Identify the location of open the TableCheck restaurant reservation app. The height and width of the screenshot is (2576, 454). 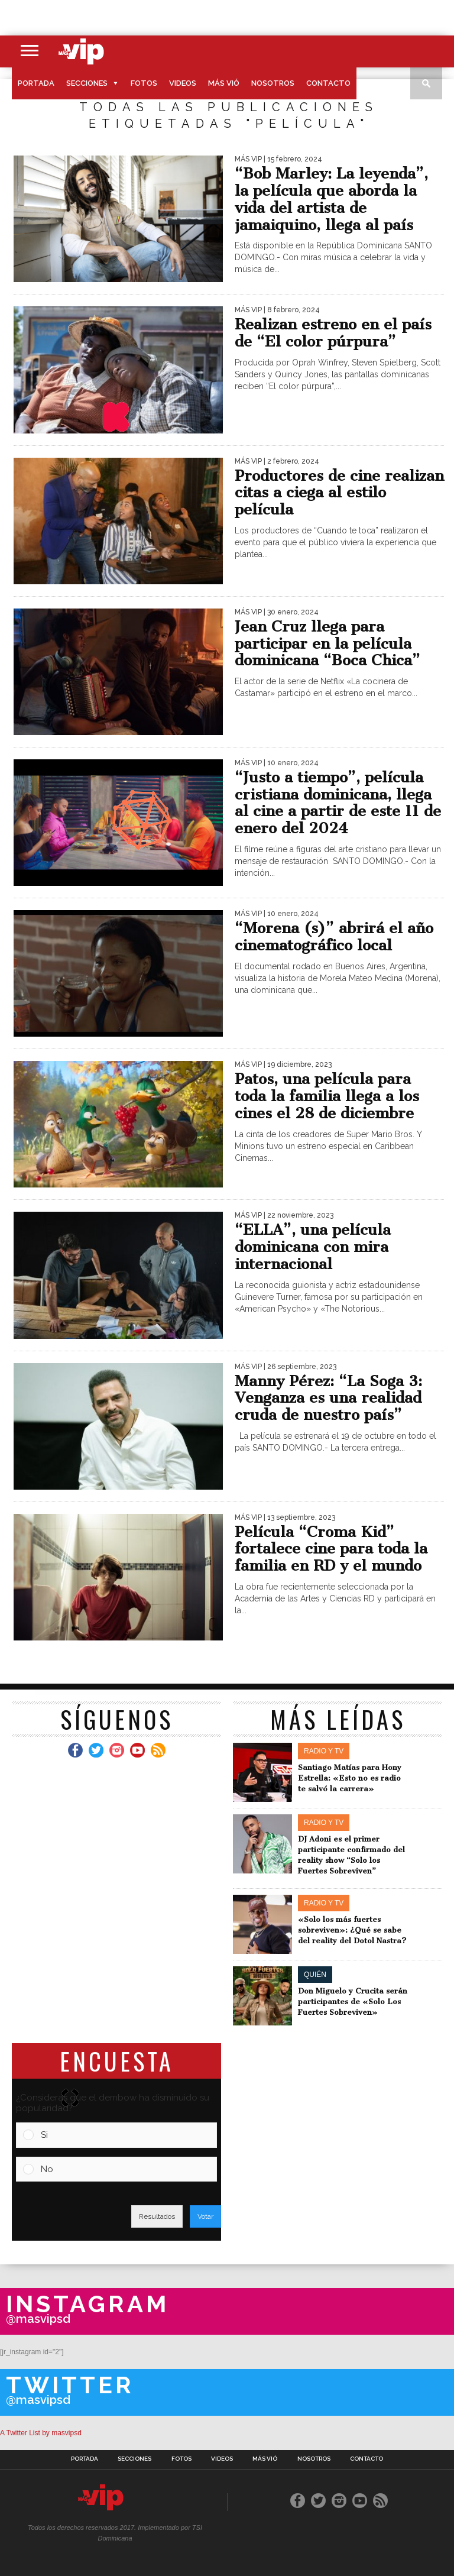
(70, 2098).